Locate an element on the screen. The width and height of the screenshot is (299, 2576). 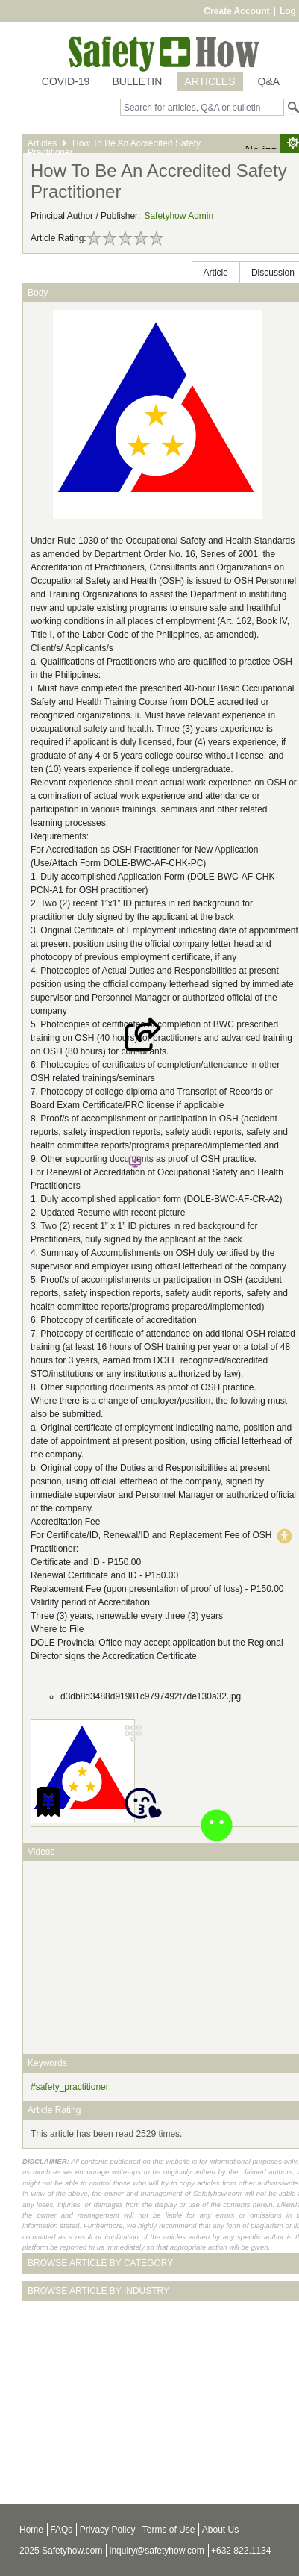
download to computer is located at coordinates (135, 1162).